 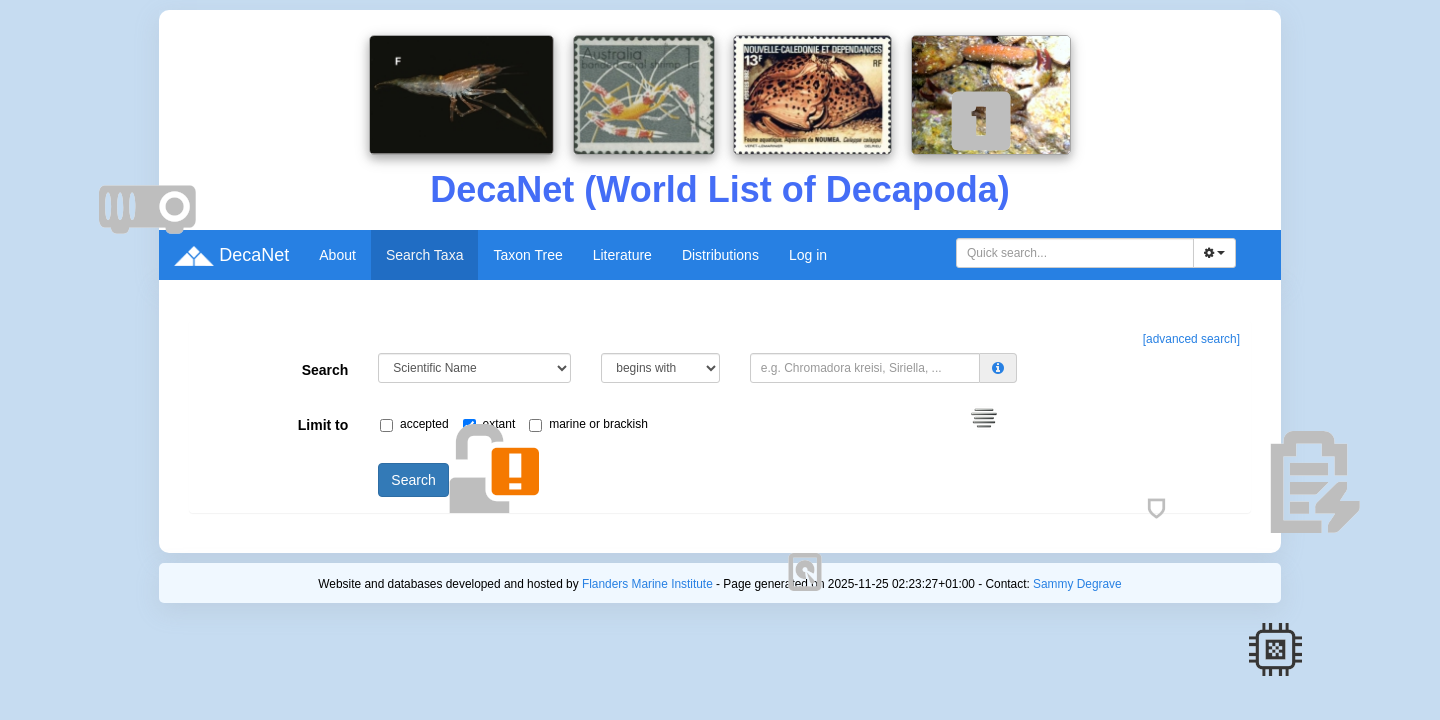 What do you see at coordinates (805, 572) in the screenshot?
I see `access system hard drive` at bounding box center [805, 572].